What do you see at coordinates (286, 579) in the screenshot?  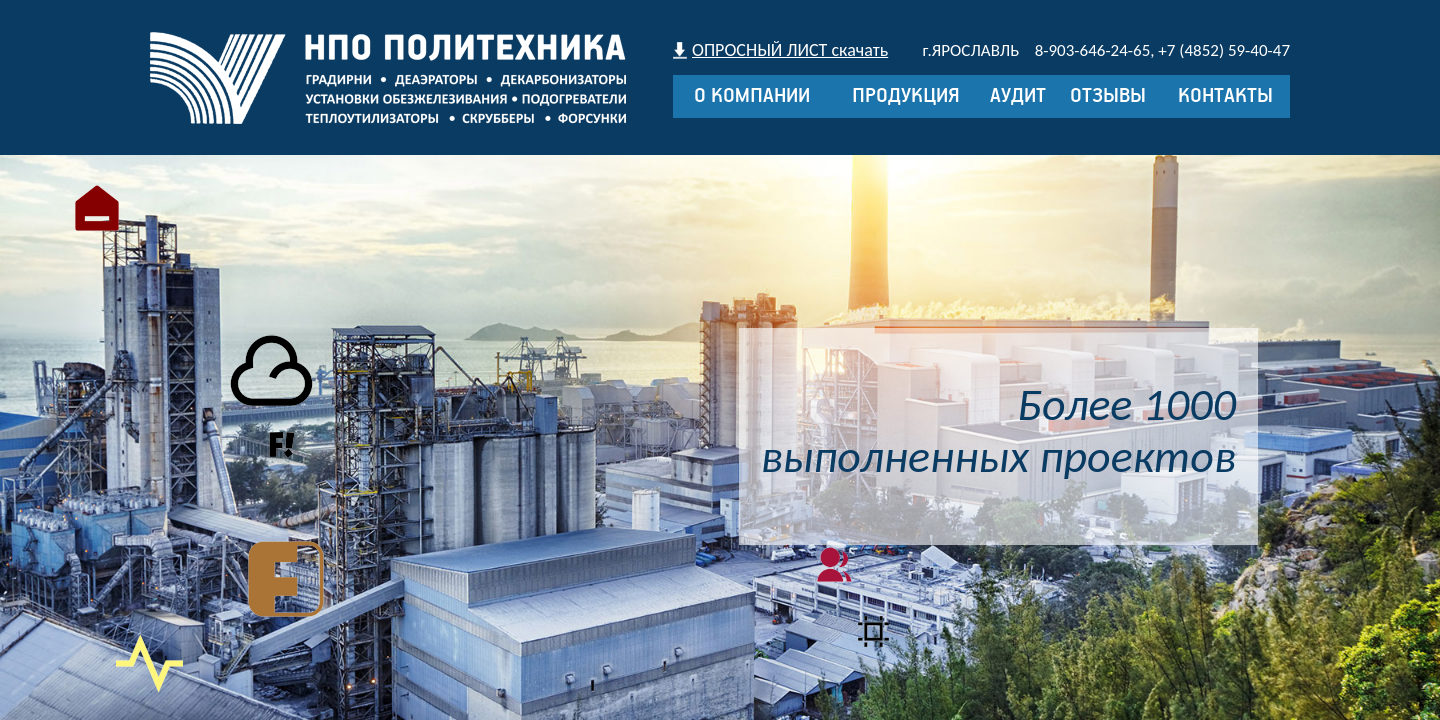 I see `open the Friendica app` at bounding box center [286, 579].